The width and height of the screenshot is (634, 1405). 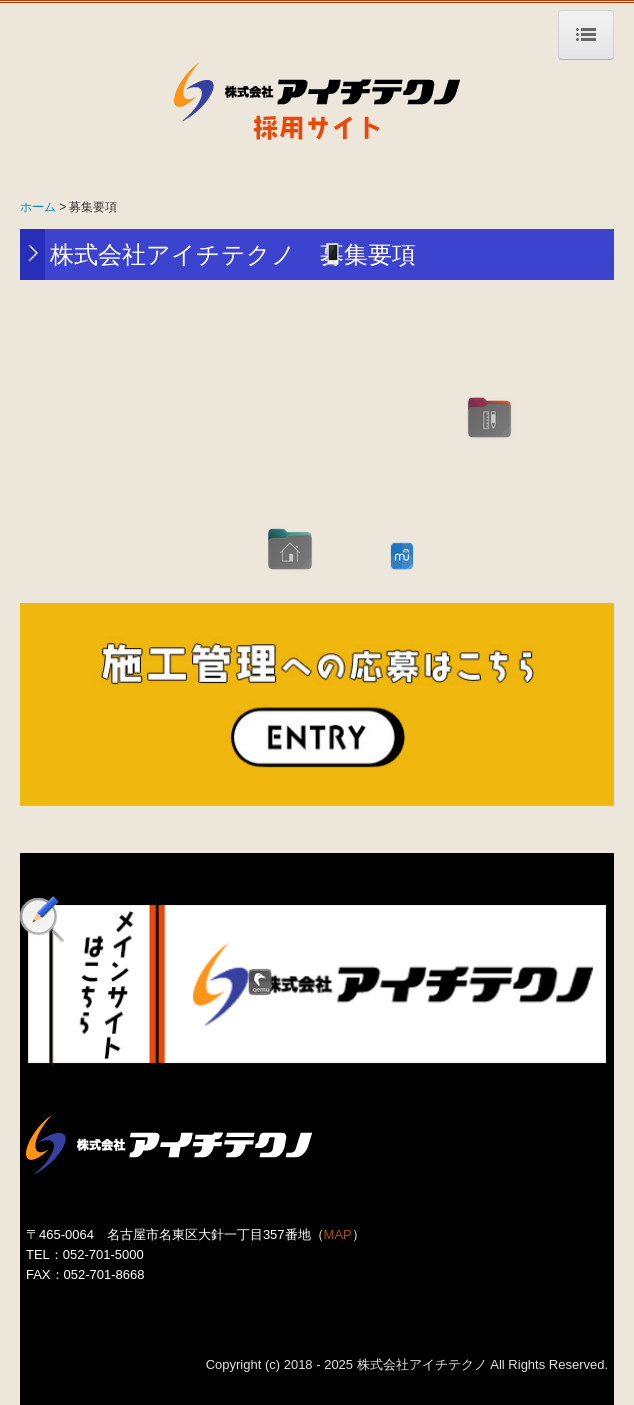 What do you see at coordinates (260, 982) in the screenshot?
I see `qemu virtual disk image file` at bounding box center [260, 982].